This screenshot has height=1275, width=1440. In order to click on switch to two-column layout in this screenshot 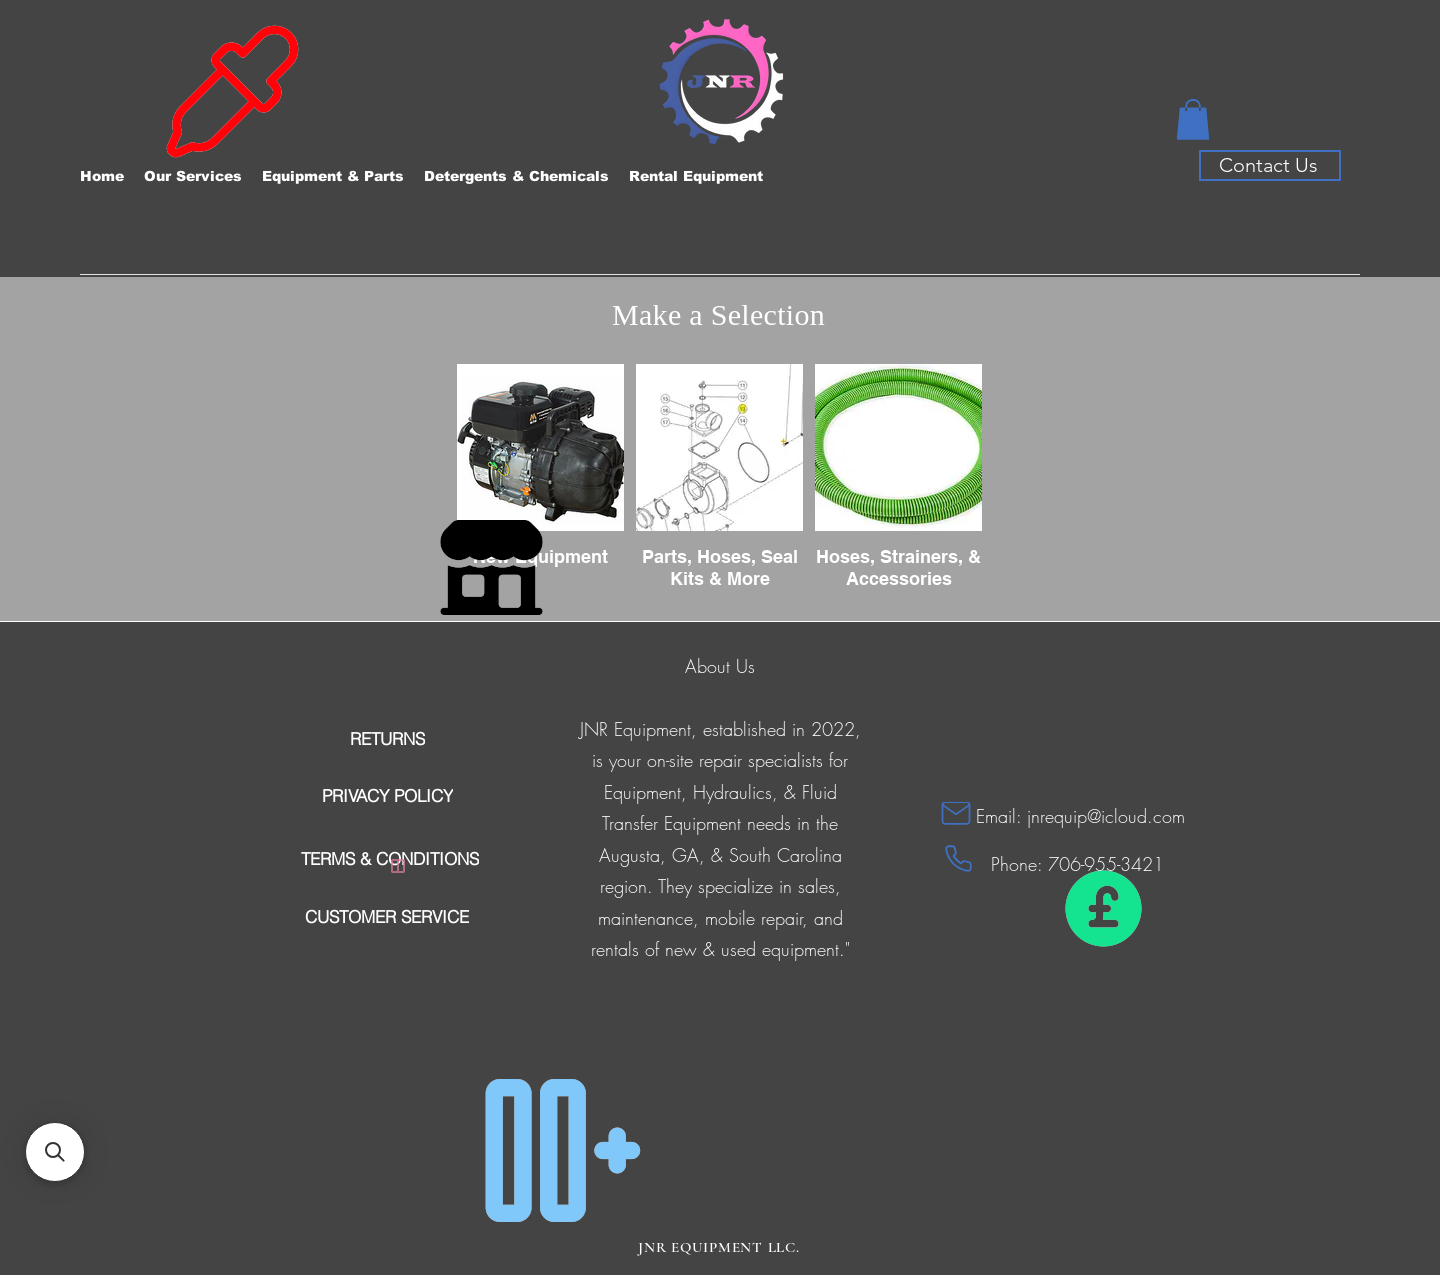, I will do `click(398, 866)`.